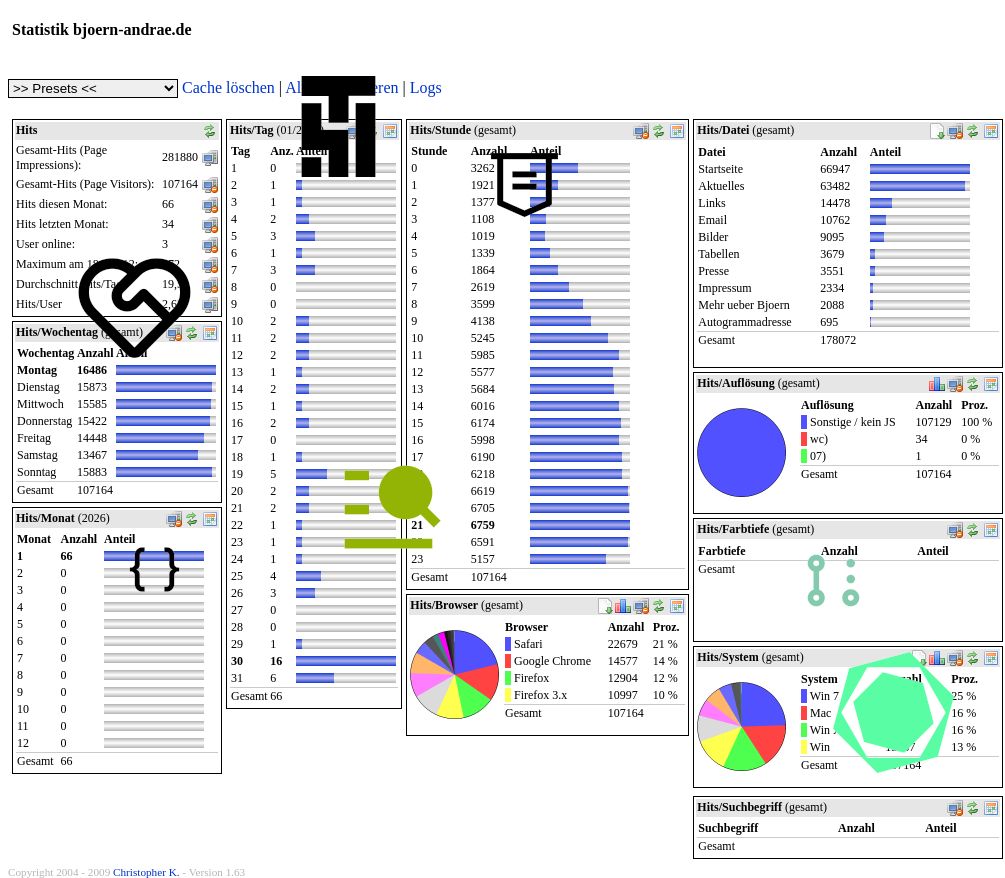  I want to click on access customer service or support, so click(134, 307).